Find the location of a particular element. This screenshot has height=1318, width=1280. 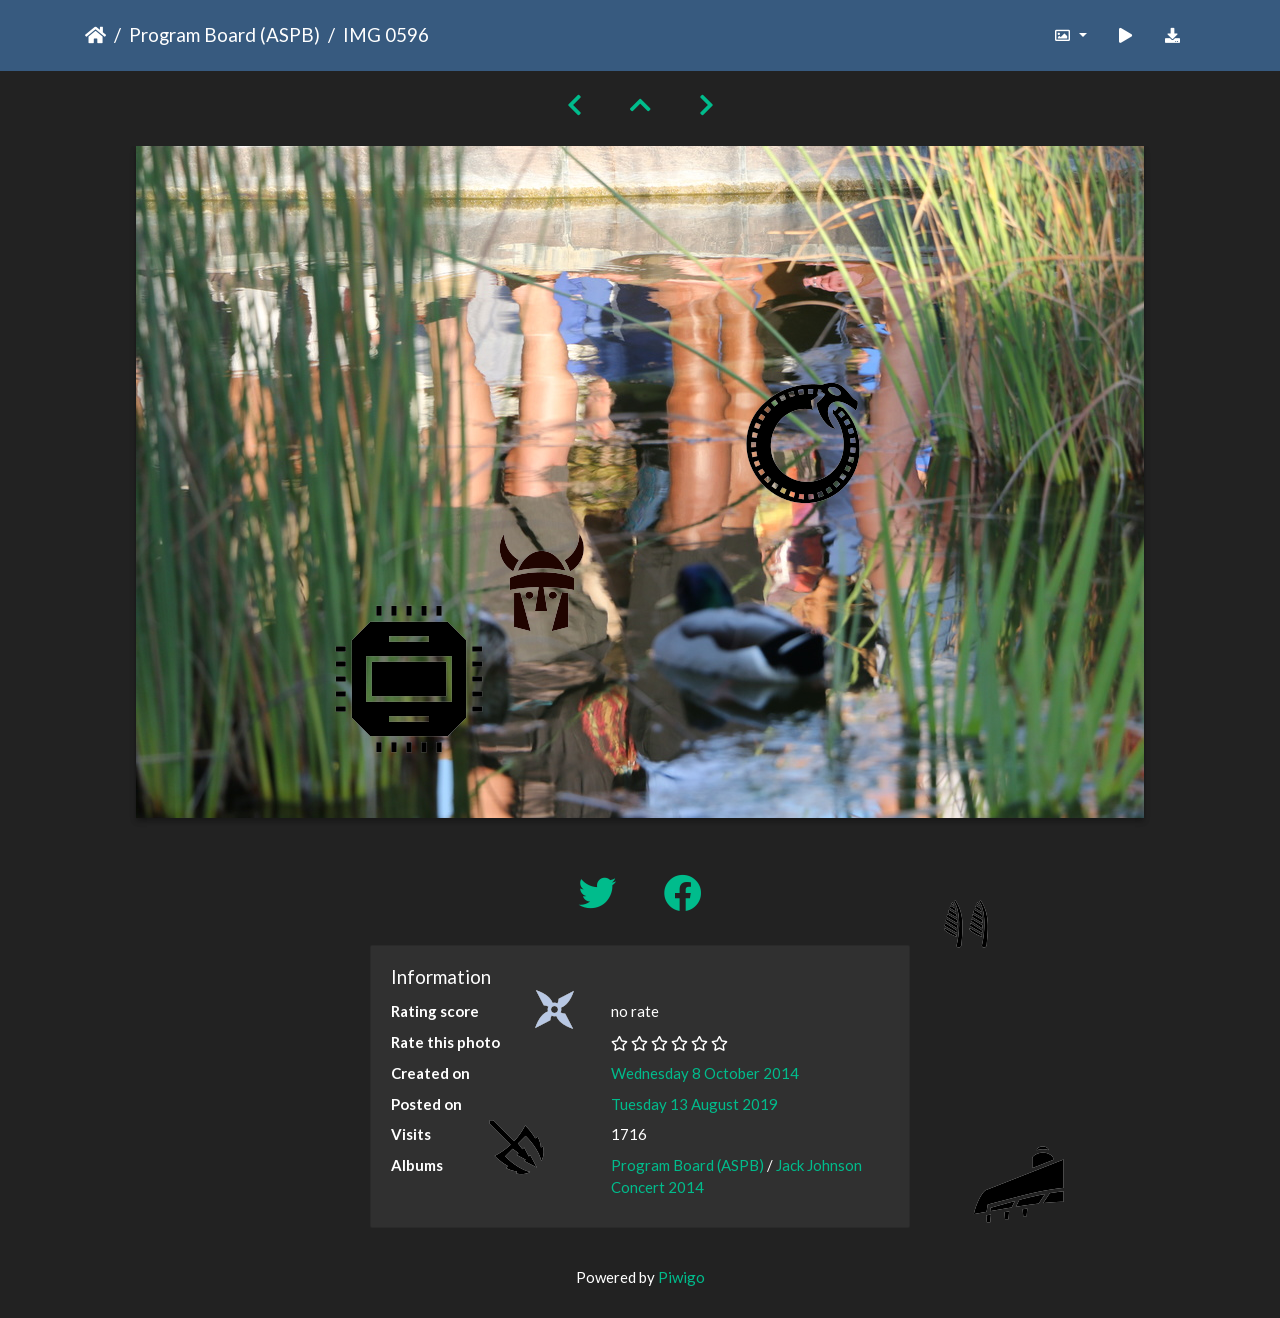

hieroglyph or ancient symbol representing the letter Y is located at coordinates (966, 924).